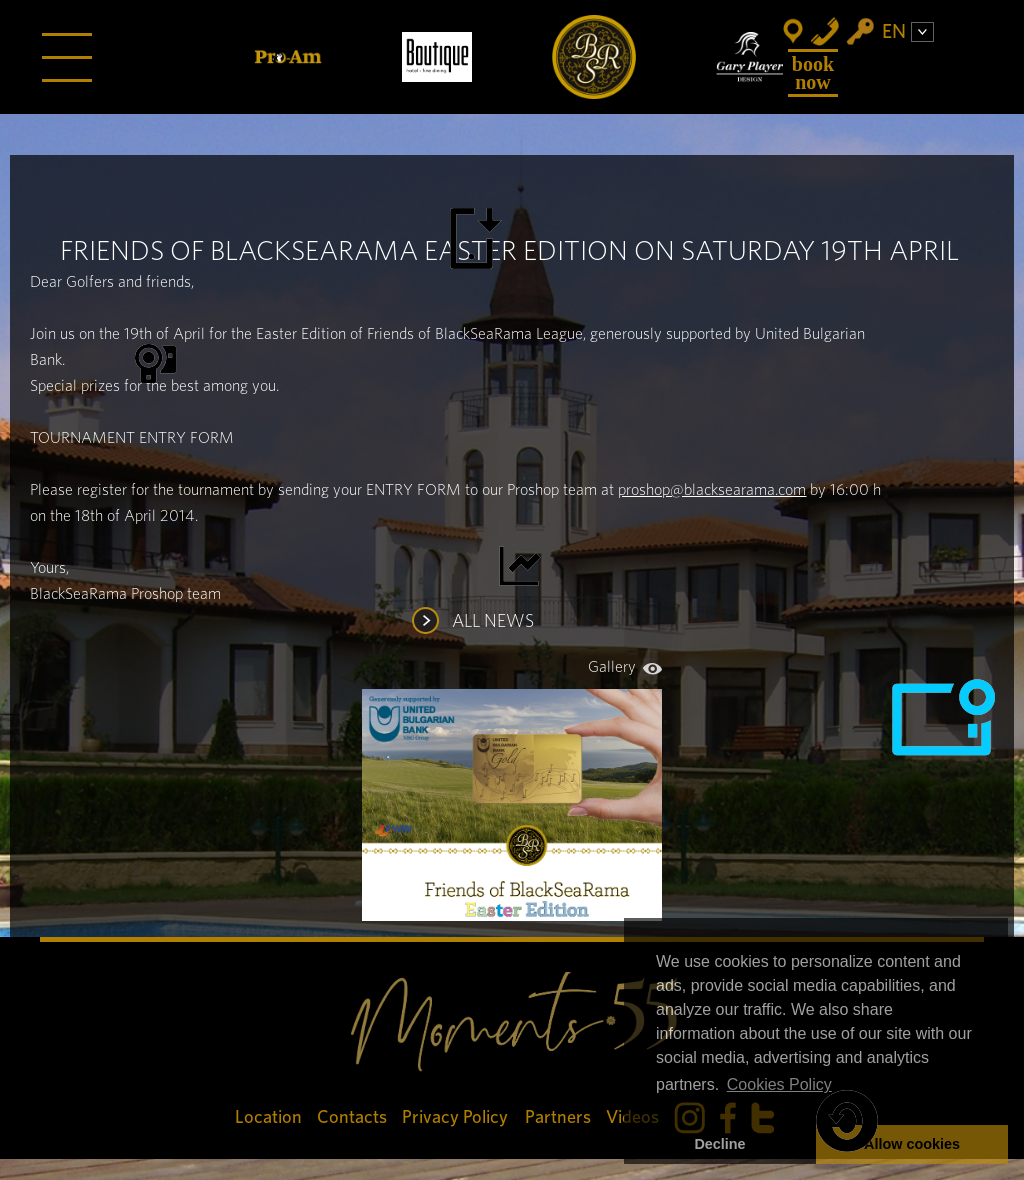  Describe the element at coordinates (941, 719) in the screenshot. I see `access phone camera or video recording` at that location.